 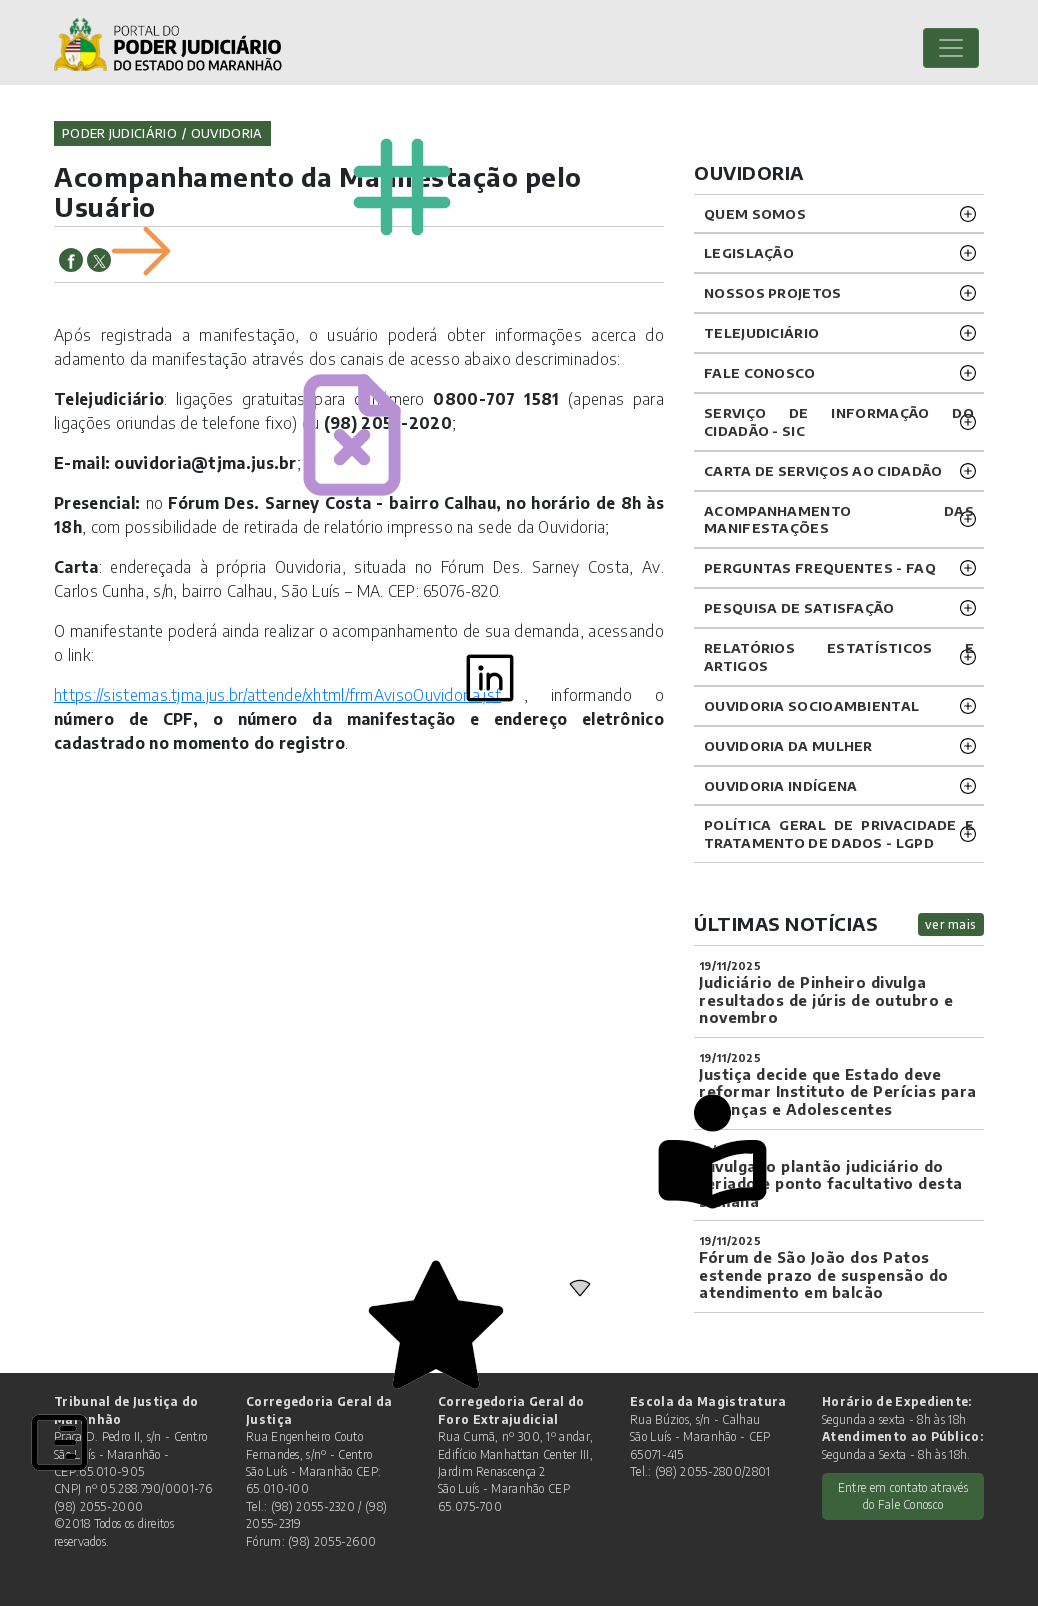 I want to click on open LinkedIn profile or page, so click(x=490, y=678).